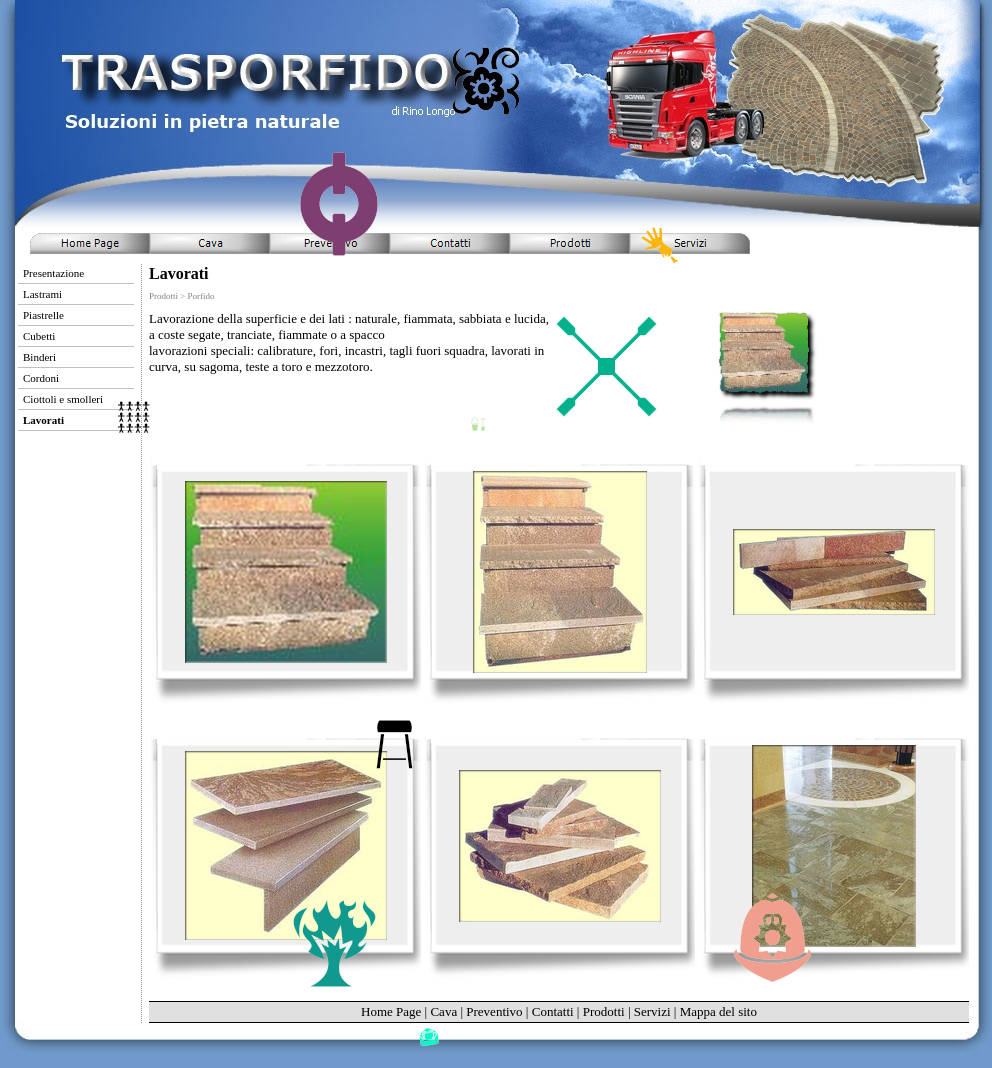  I want to click on access beach or vacation-themed content, so click(478, 424).